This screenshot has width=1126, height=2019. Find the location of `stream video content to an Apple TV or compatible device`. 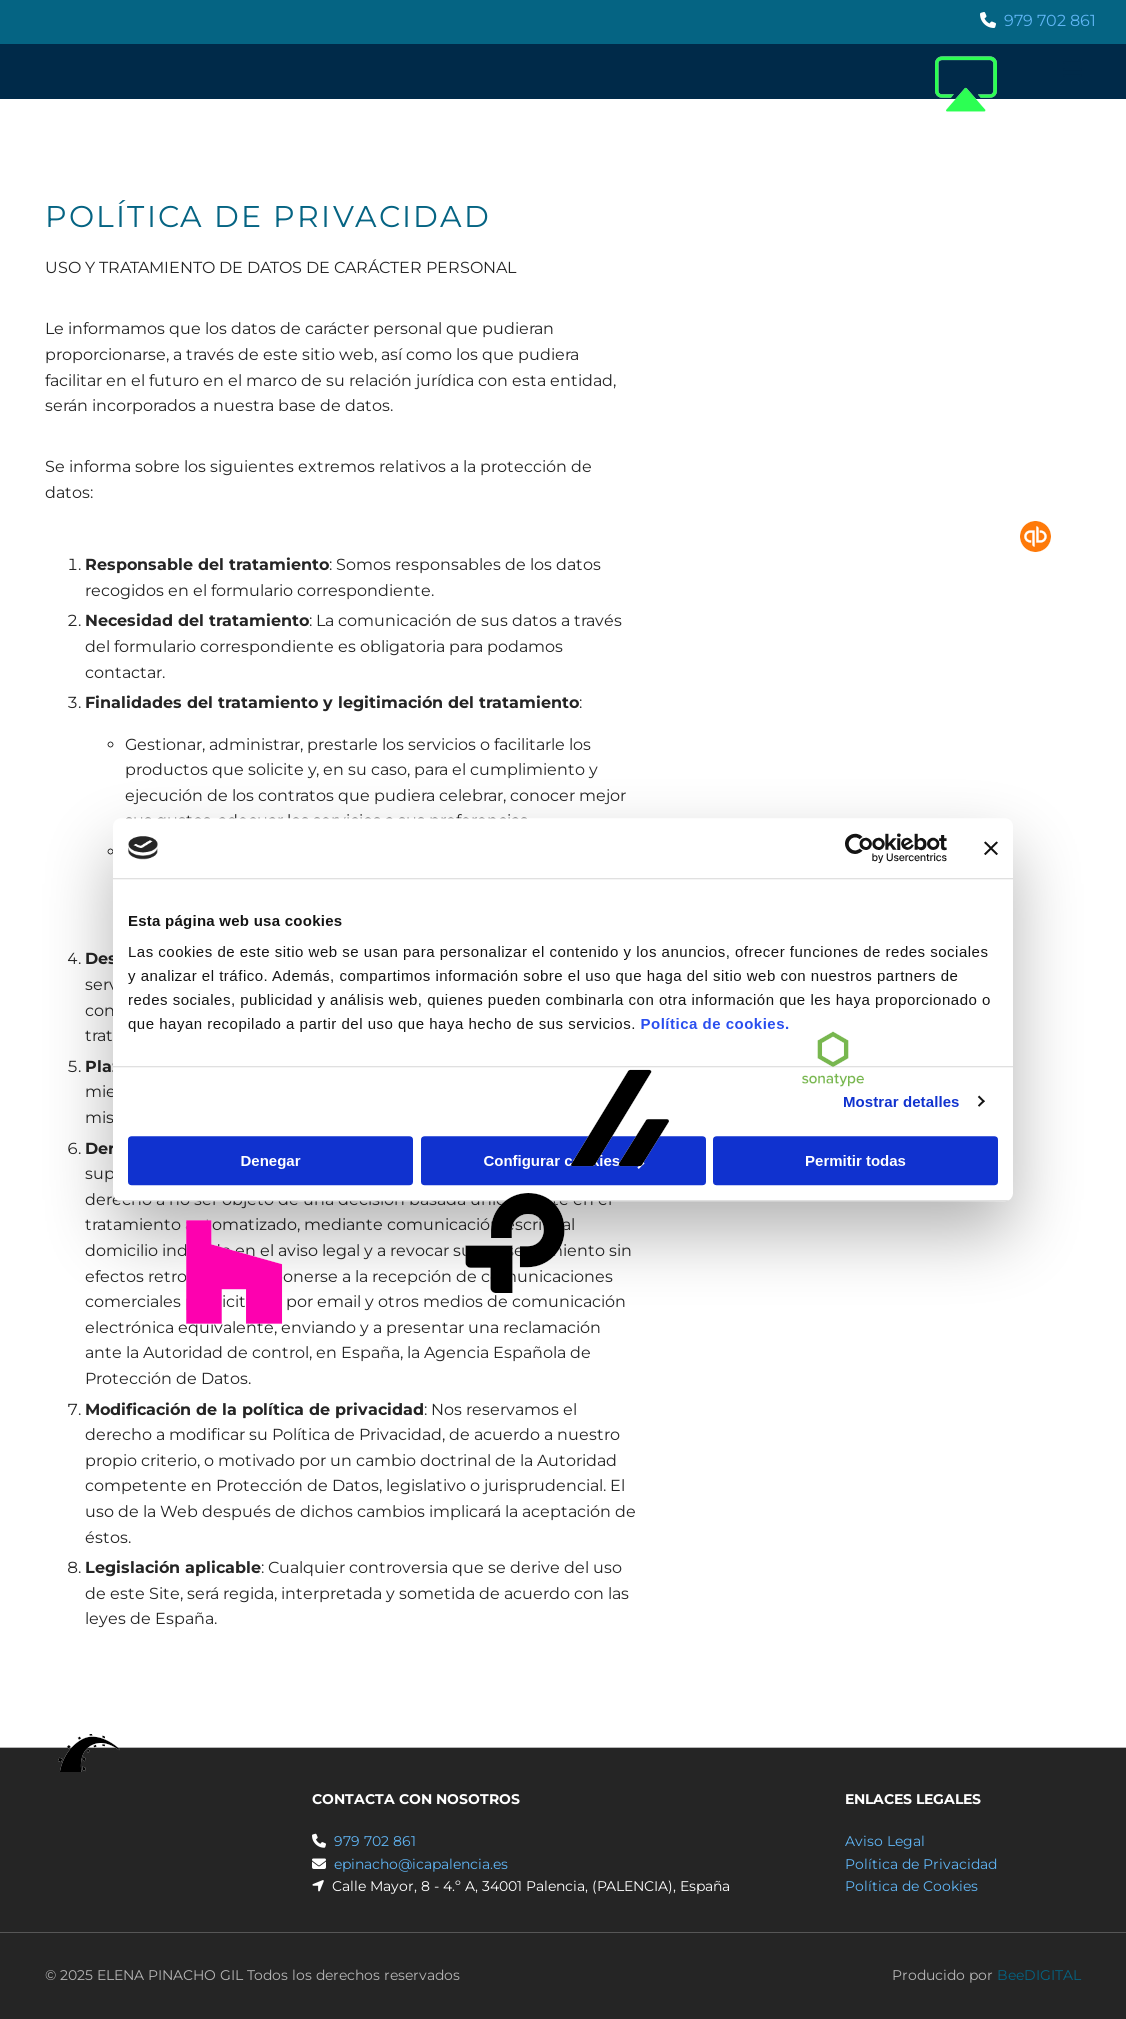

stream video content to an Apple TV or compatible device is located at coordinates (966, 84).